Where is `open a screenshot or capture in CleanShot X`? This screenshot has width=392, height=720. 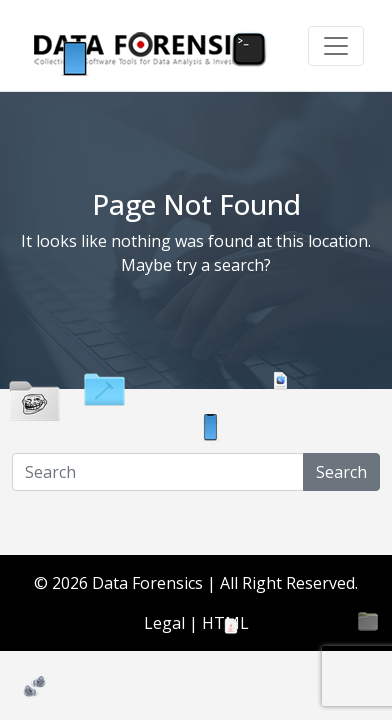
open a screenshot or capture in CleanShot X is located at coordinates (280, 380).